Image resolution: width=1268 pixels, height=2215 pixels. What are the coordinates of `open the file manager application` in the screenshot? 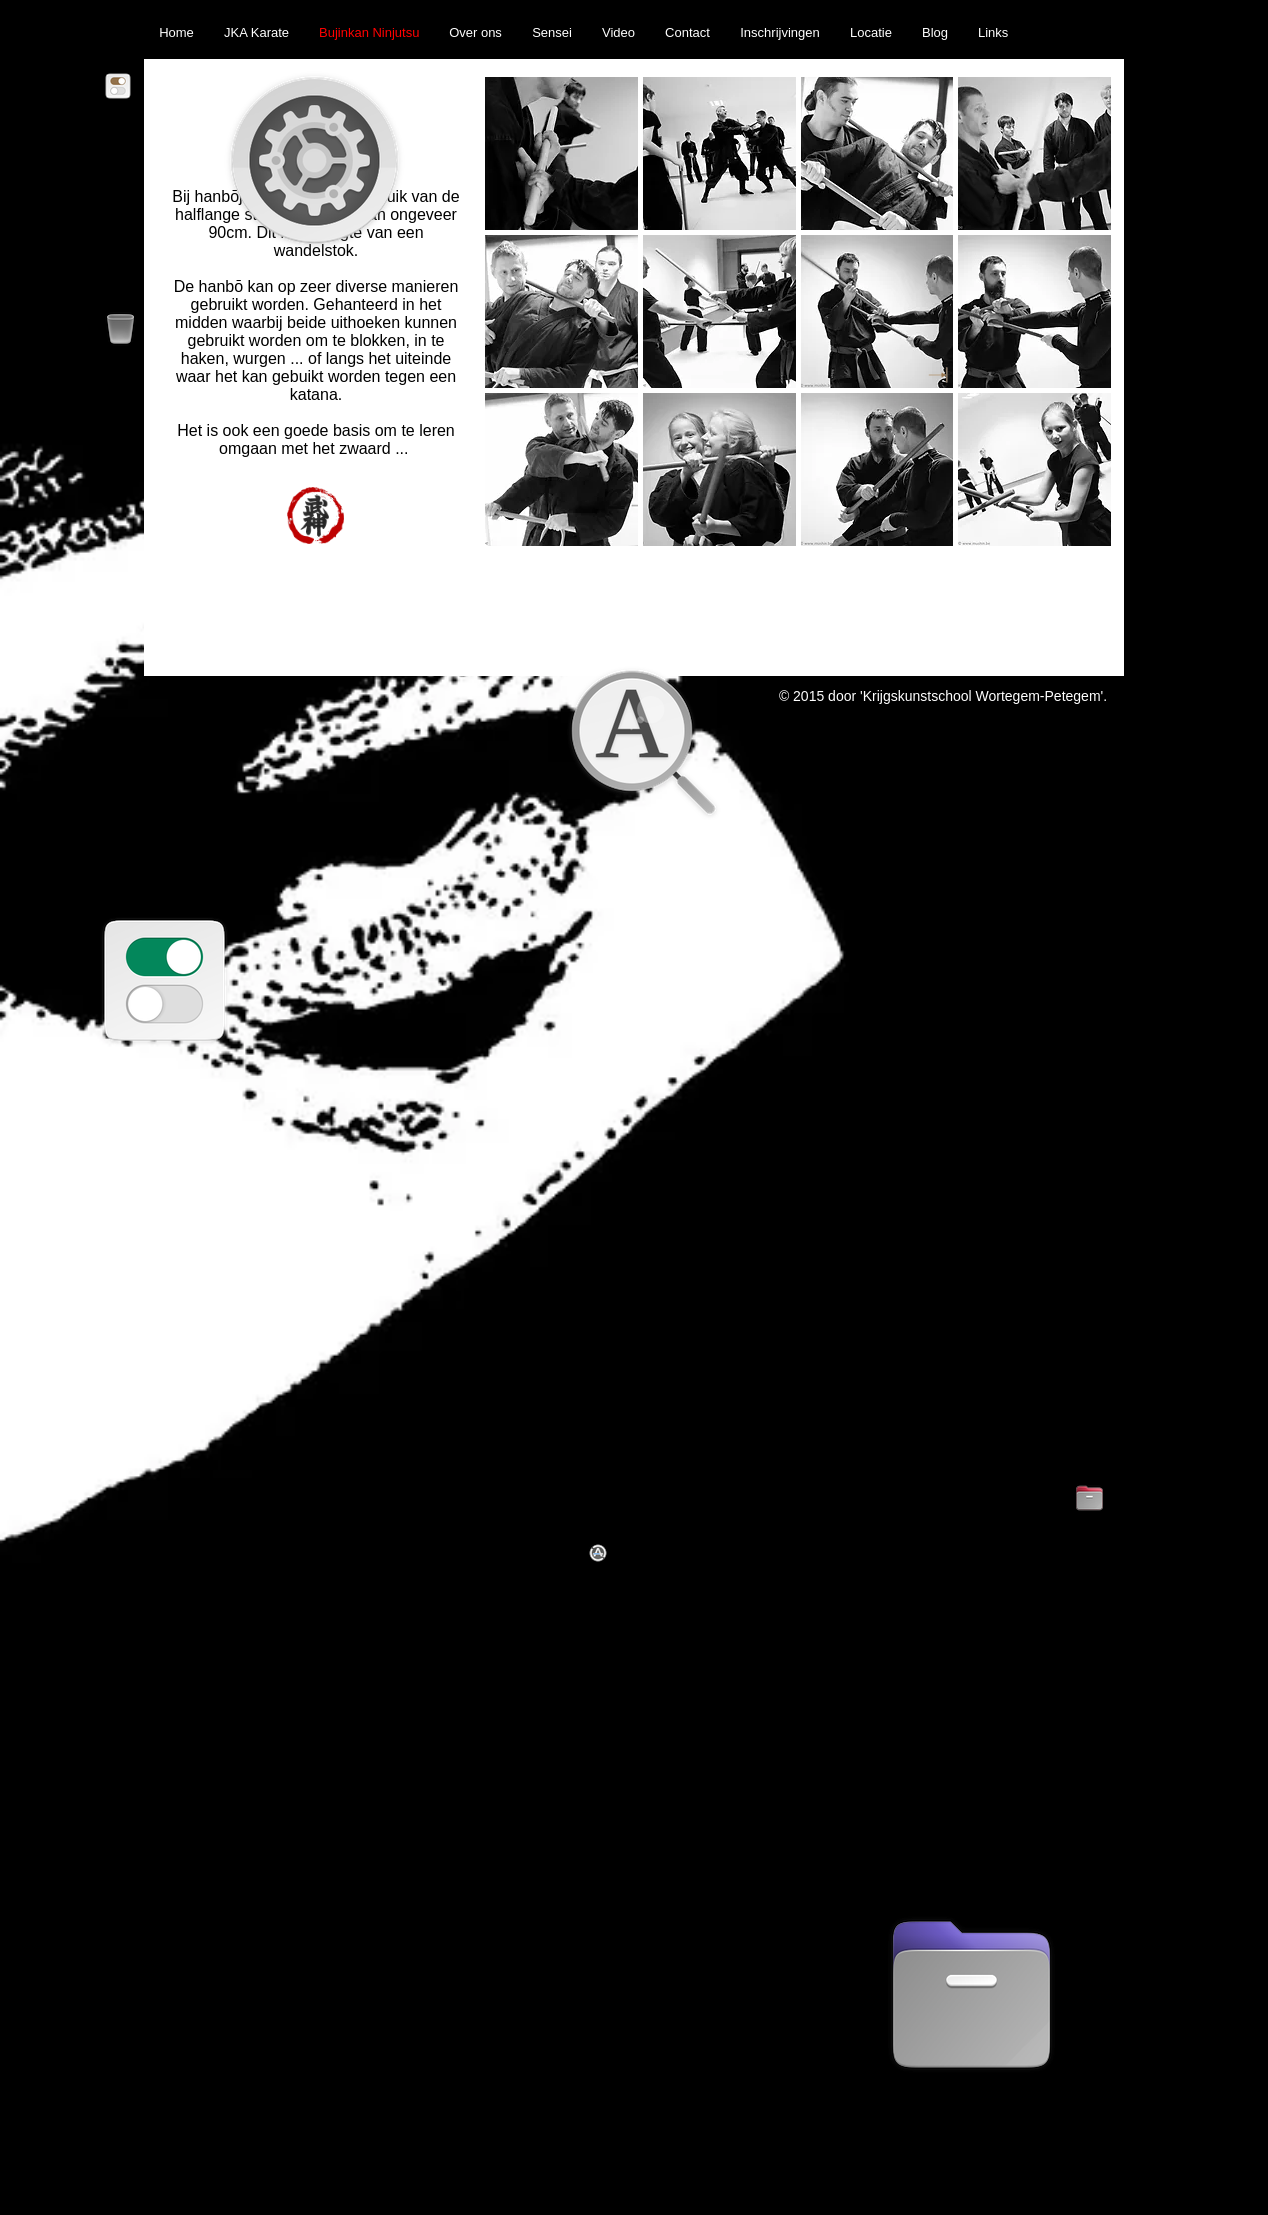 It's located at (971, 1994).